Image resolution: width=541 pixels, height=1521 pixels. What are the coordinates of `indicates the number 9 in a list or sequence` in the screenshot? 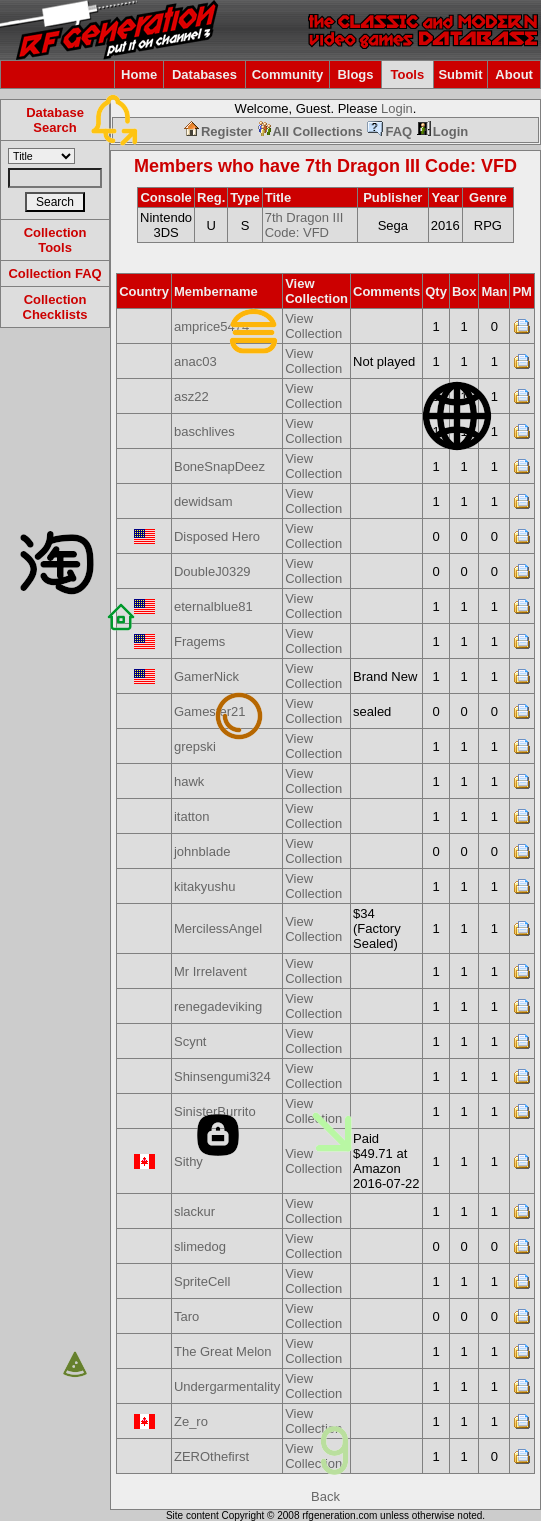 It's located at (334, 1450).